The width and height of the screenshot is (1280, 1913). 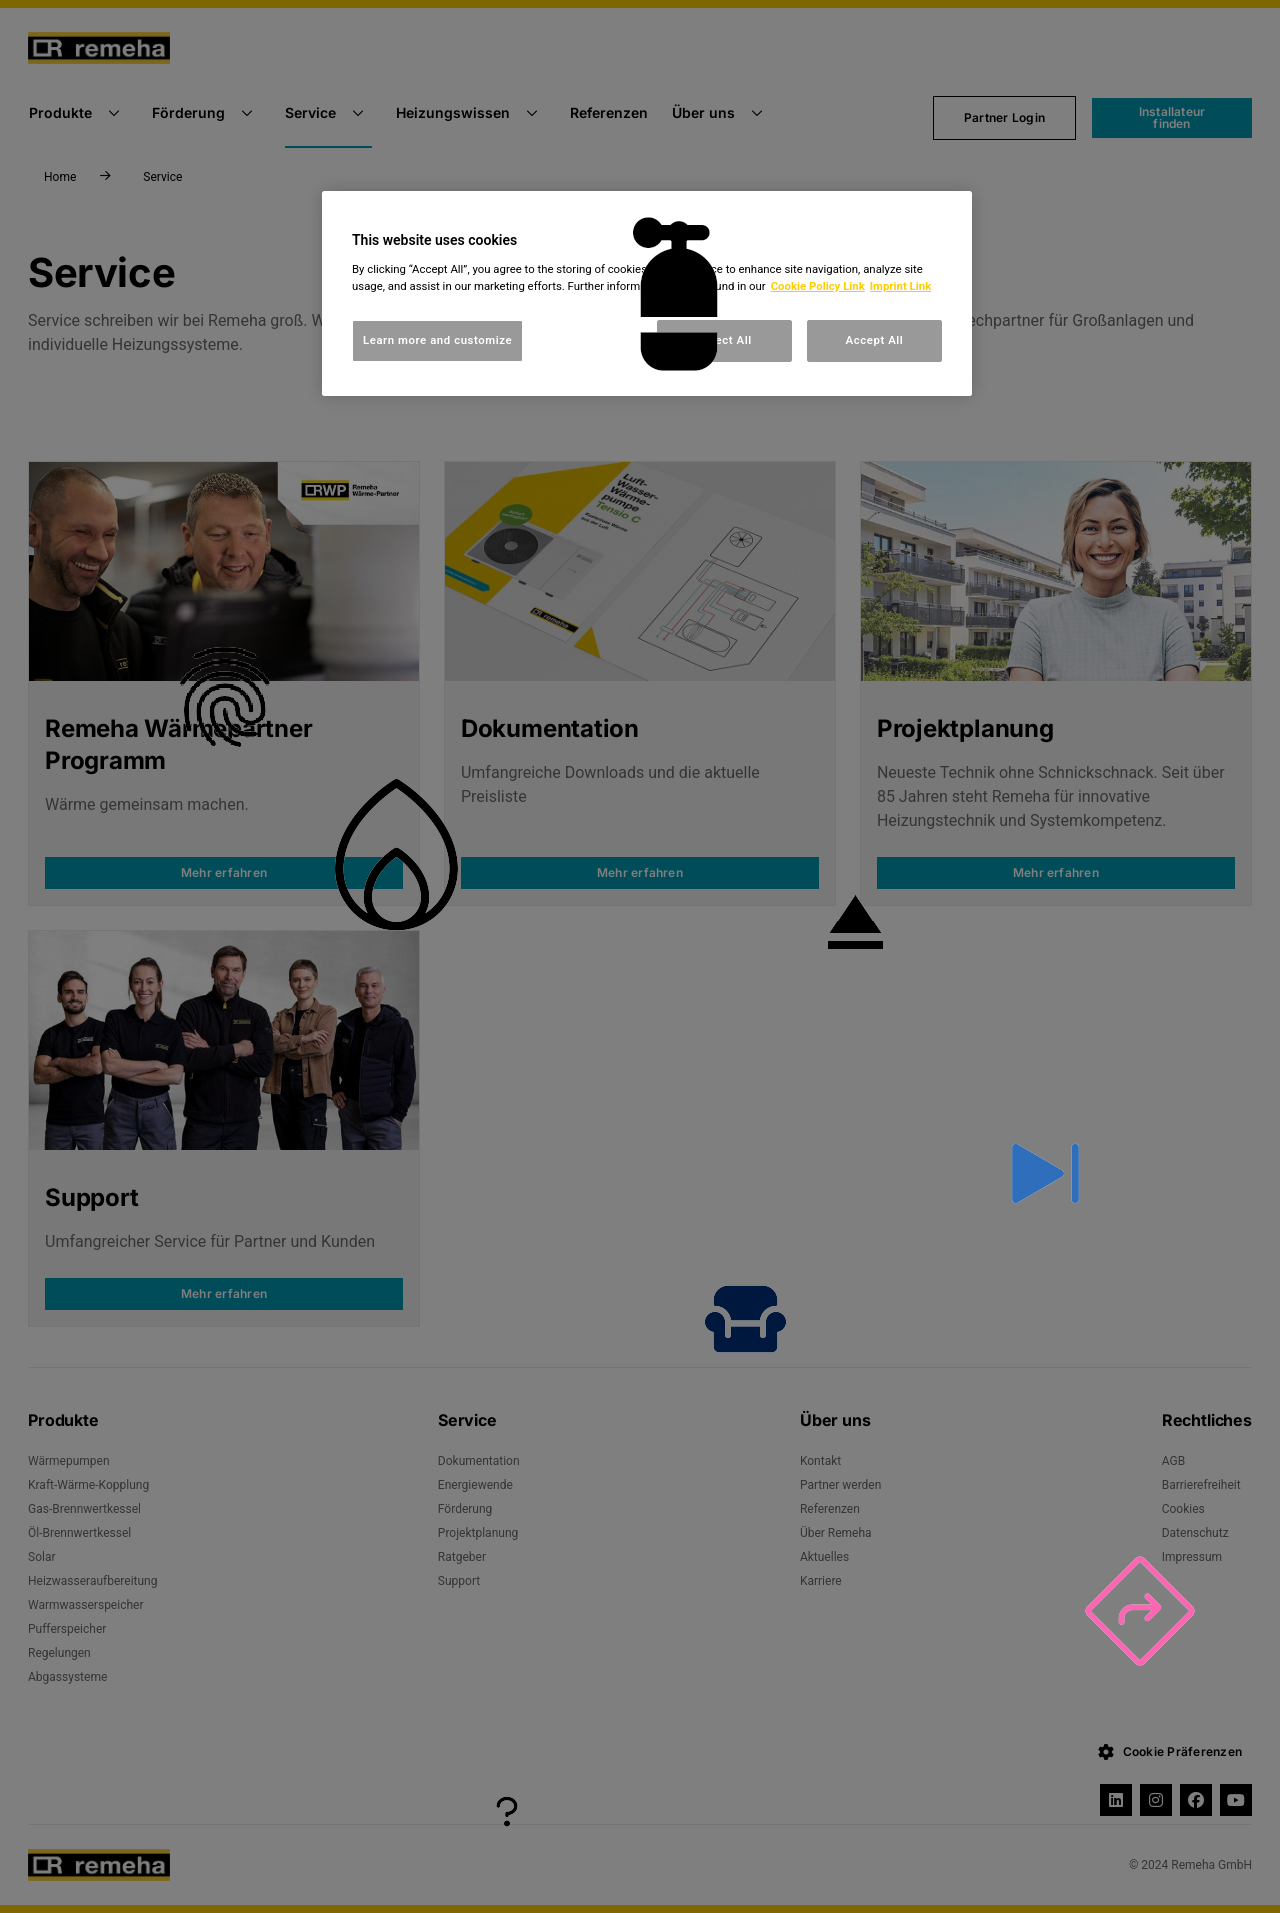 What do you see at coordinates (507, 1811) in the screenshot?
I see `access help or support` at bounding box center [507, 1811].